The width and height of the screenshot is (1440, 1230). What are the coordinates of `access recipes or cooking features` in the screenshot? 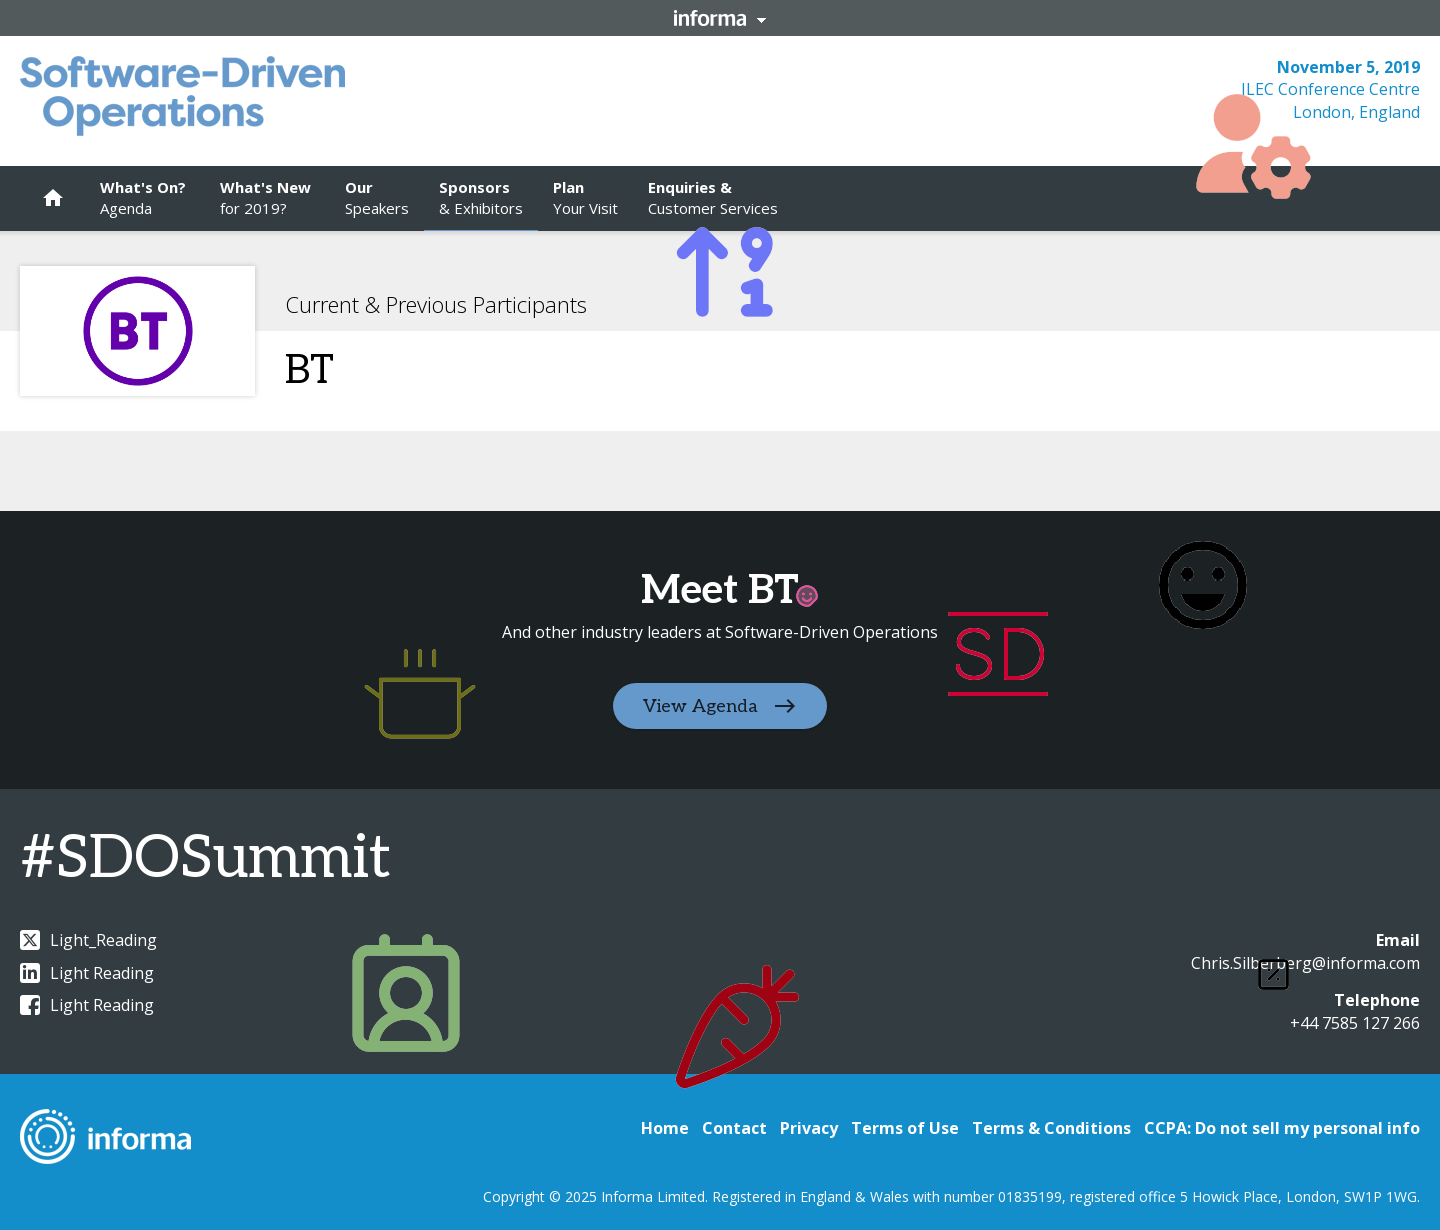 It's located at (420, 701).